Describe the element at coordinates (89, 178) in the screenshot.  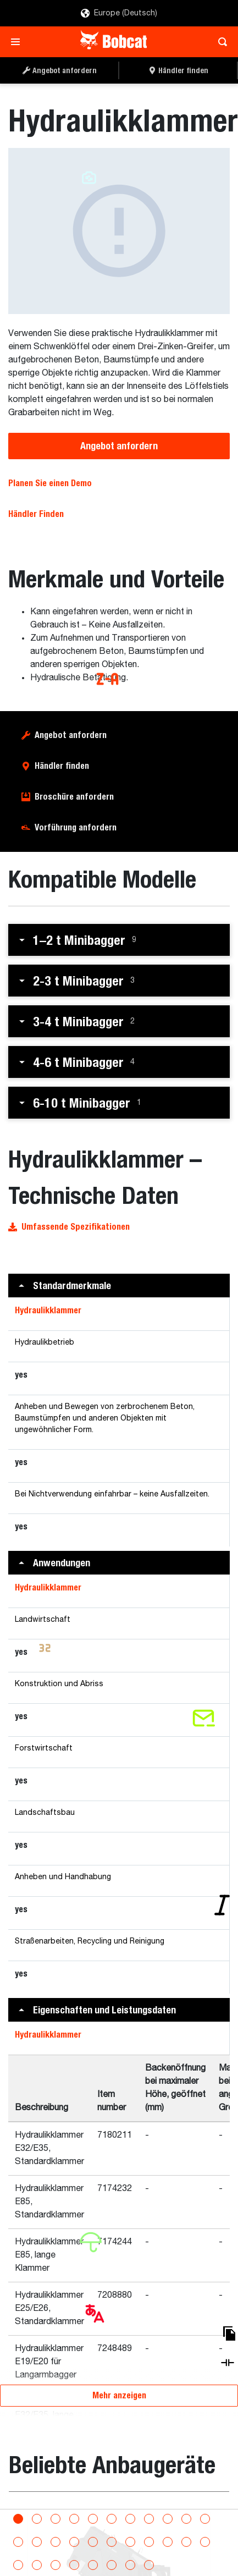
I see `switch between front and rear camera` at that location.